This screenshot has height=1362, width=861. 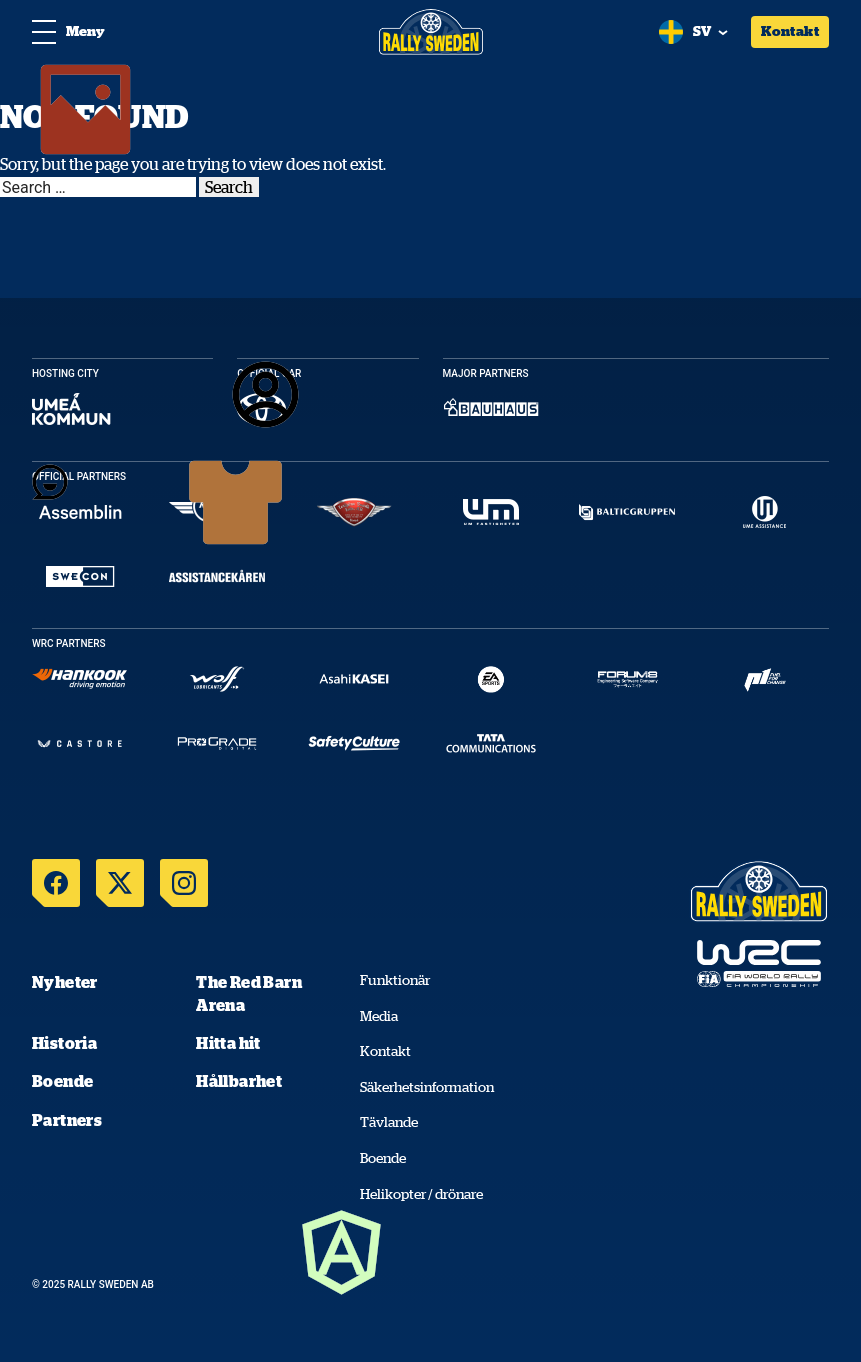 What do you see at coordinates (265, 394) in the screenshot?
I see `access your account or profile settings` at bounding box center [265, 394].